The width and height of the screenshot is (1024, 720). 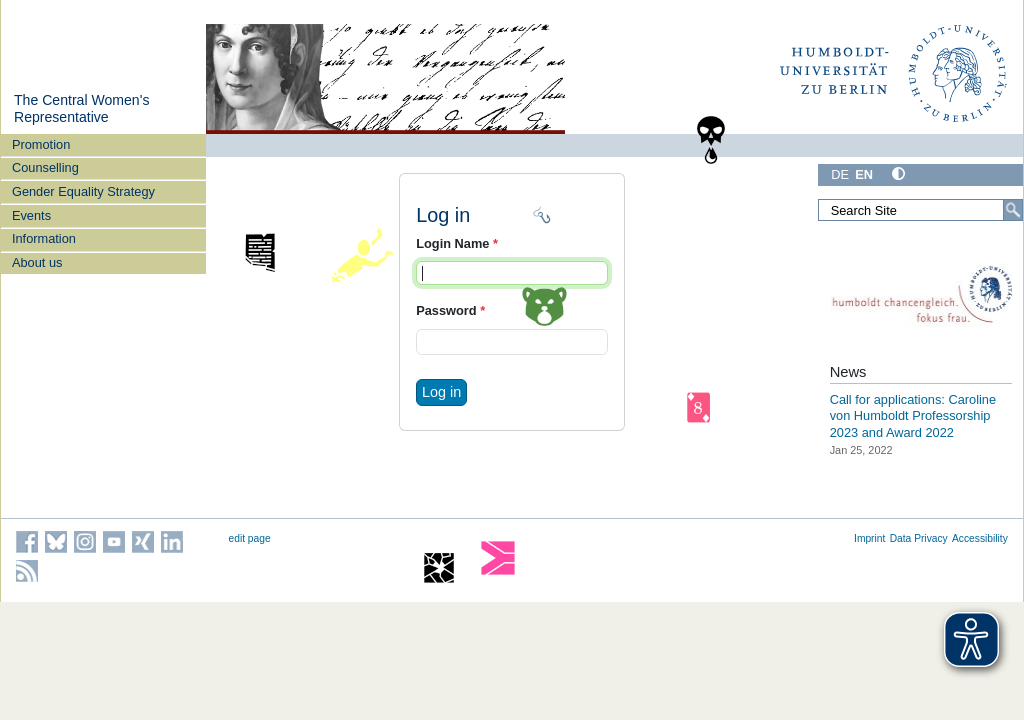 I want to click on select south africa as country or region, so click(x=498, y=558).